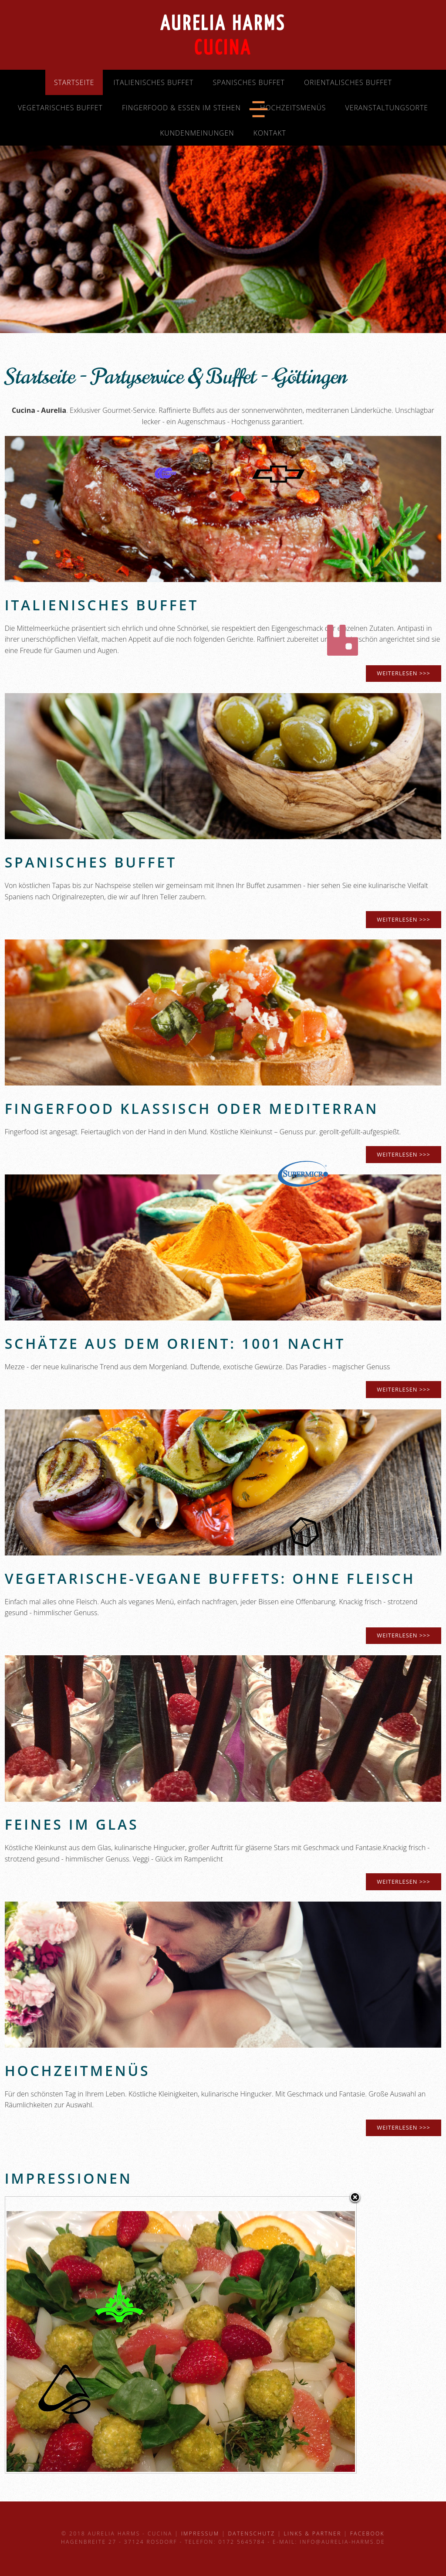  Describe the element at coordinates (304, 1532) in the screenshot. I see `influxdb time-series database logo` at that location.